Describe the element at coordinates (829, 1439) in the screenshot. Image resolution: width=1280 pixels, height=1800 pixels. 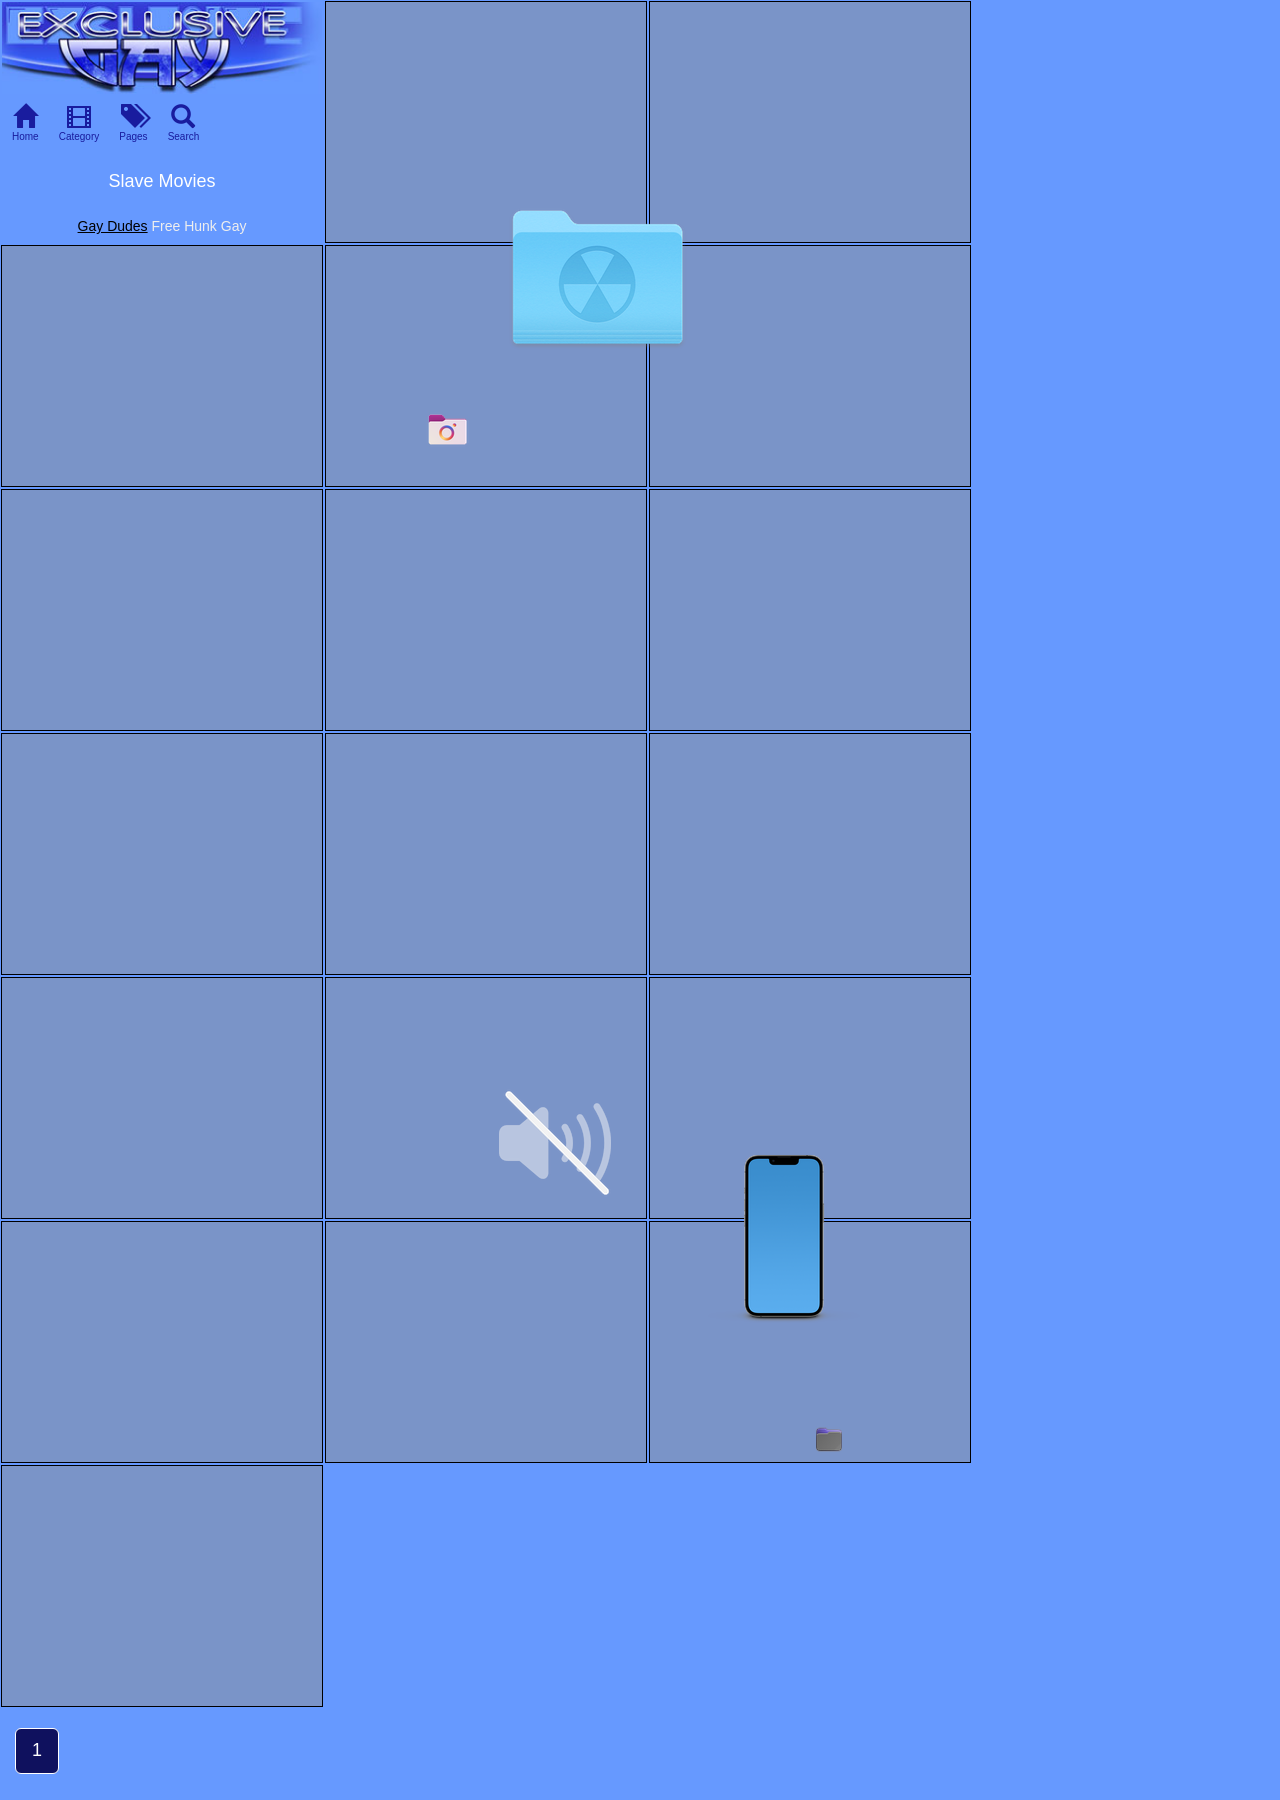
I see `open folder to view contents` at that location.